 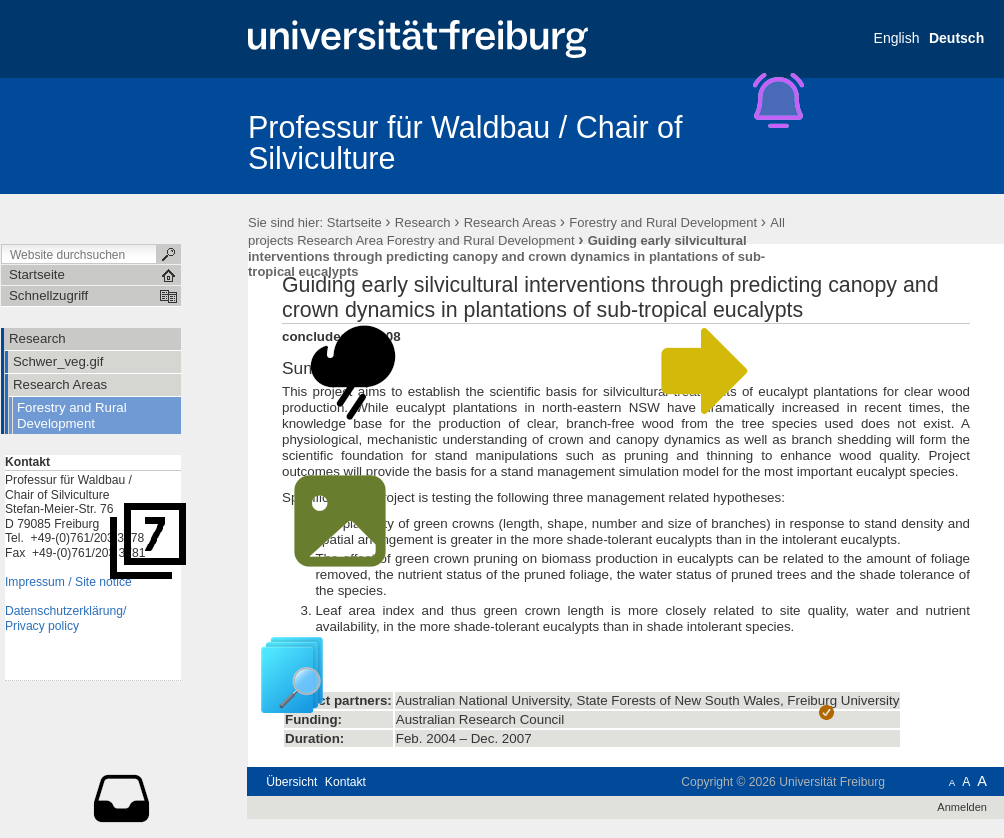 What do you see at coordinates (353, 371) in the screenshot?
I see `indicates rainy weather conditions` at bounding box center [353, 371].